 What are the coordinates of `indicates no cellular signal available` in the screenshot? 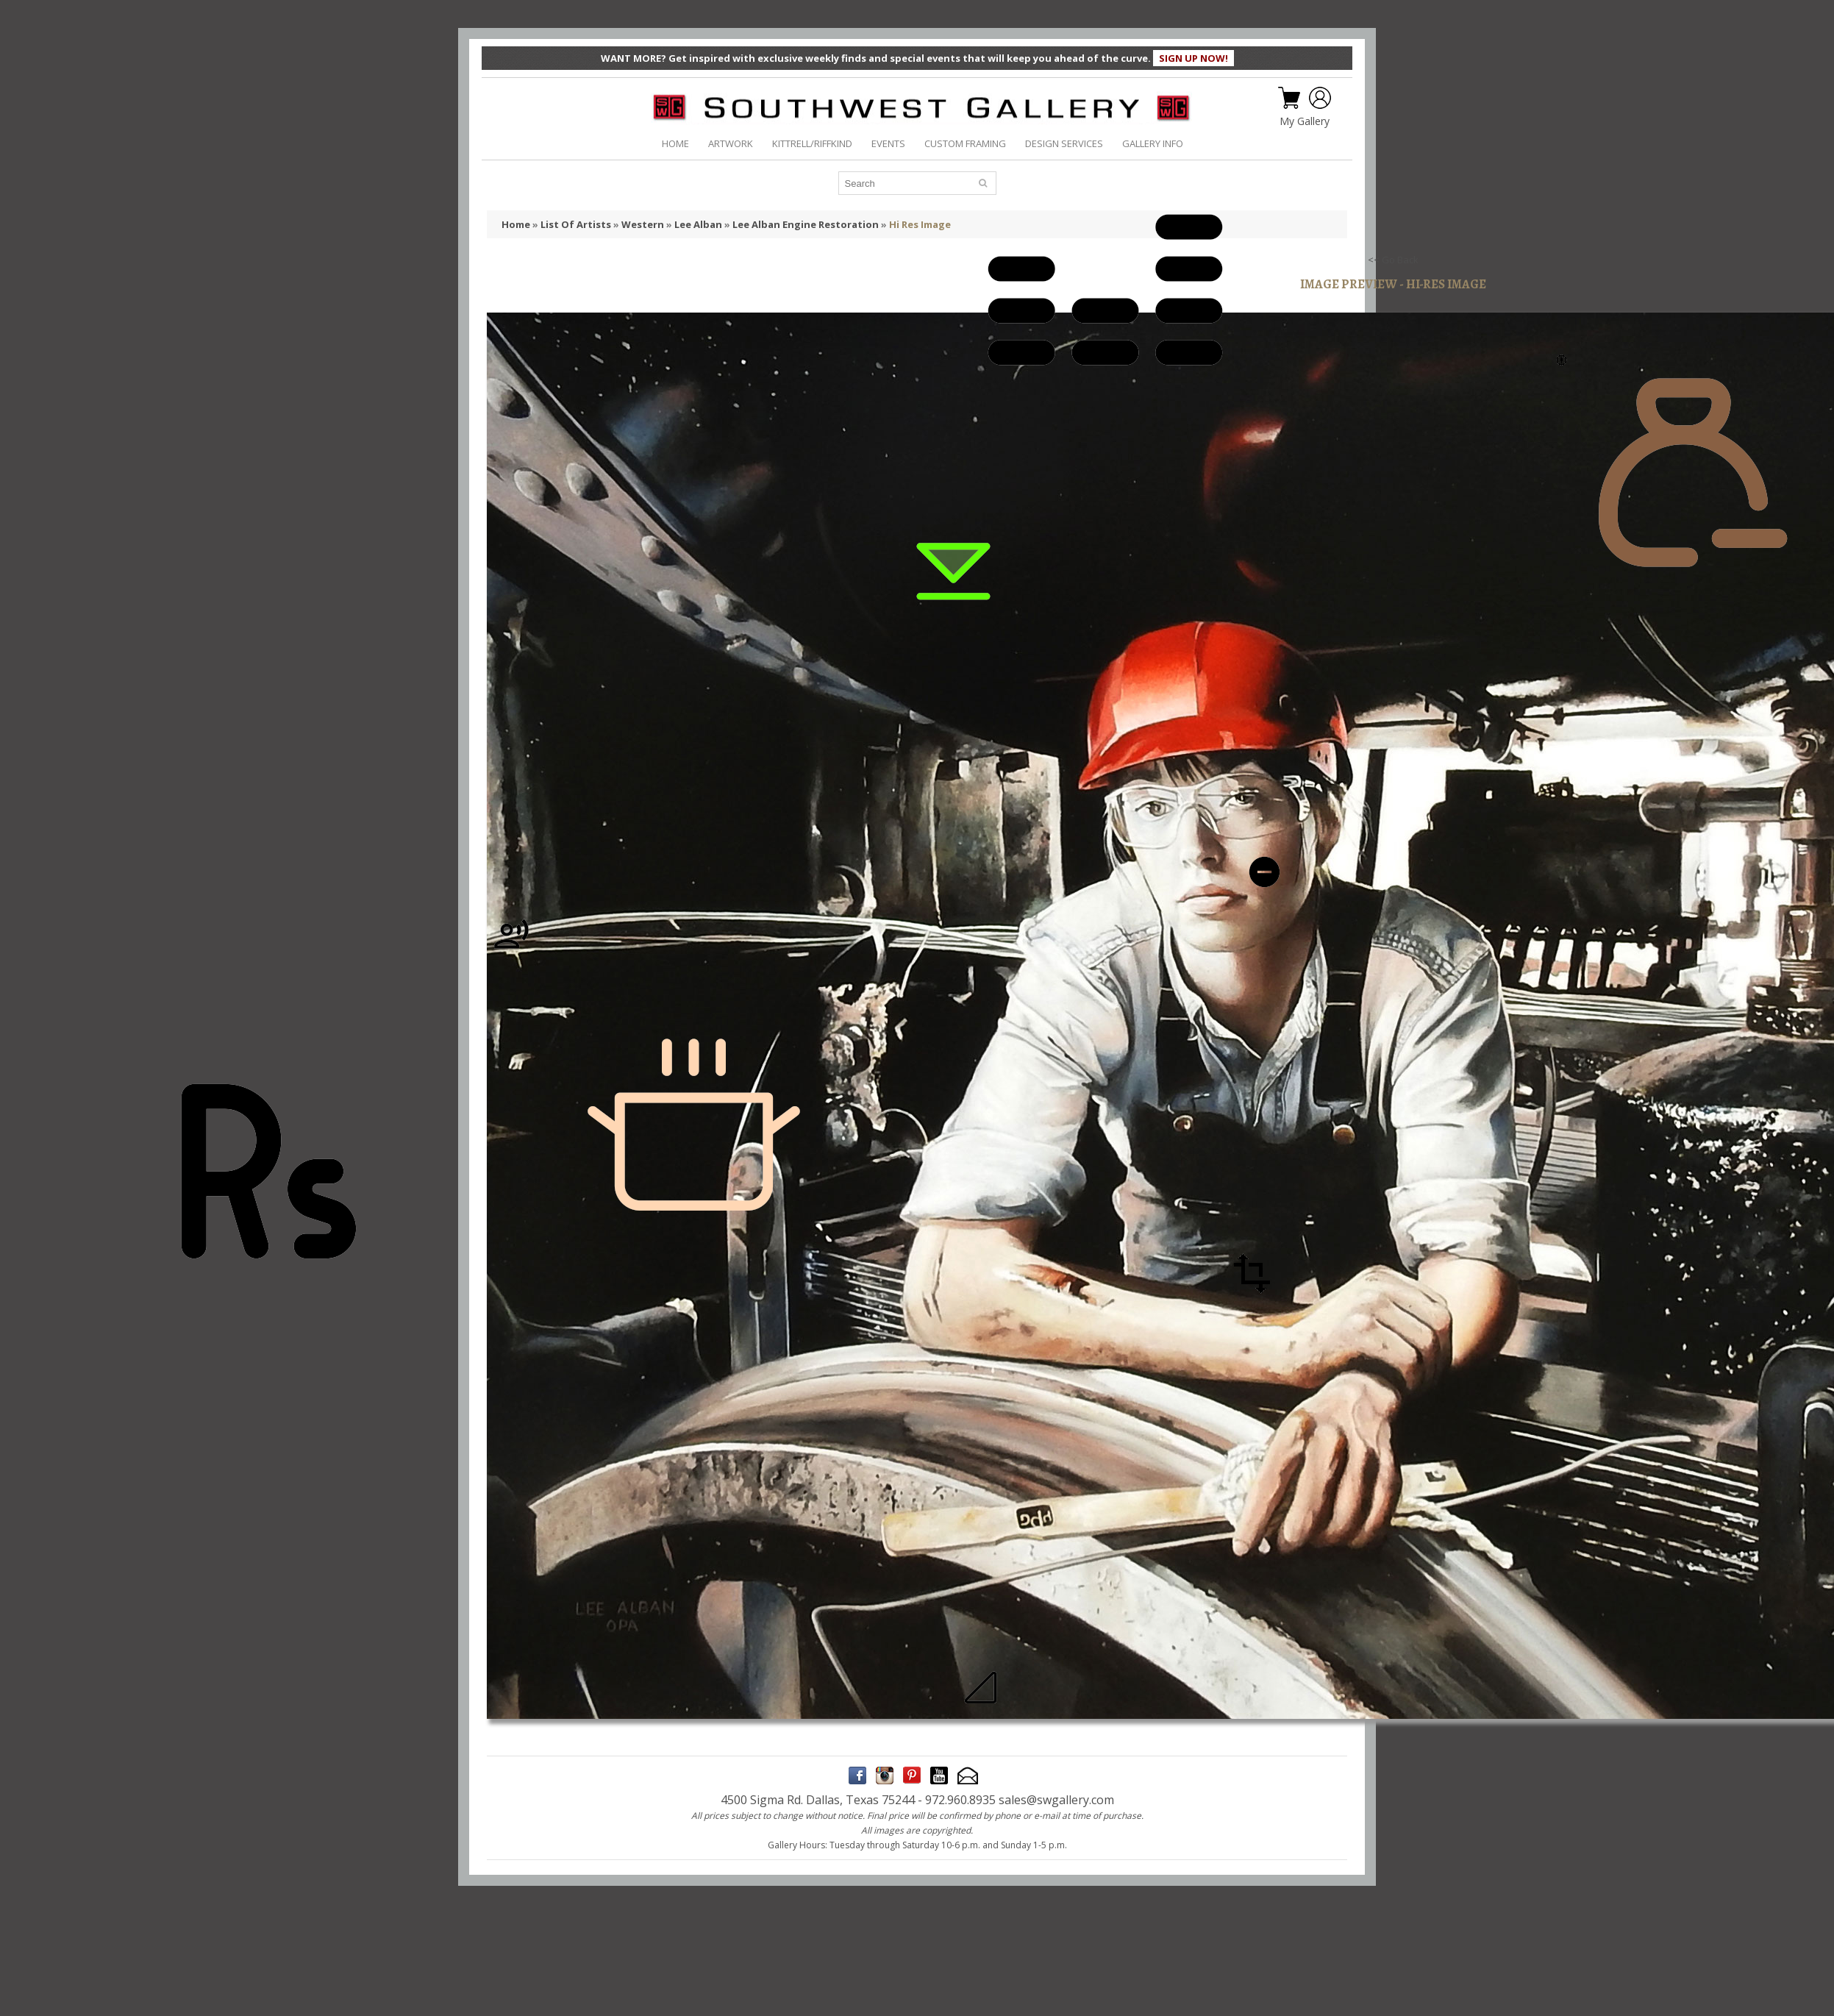 It's located at (983, 1689).